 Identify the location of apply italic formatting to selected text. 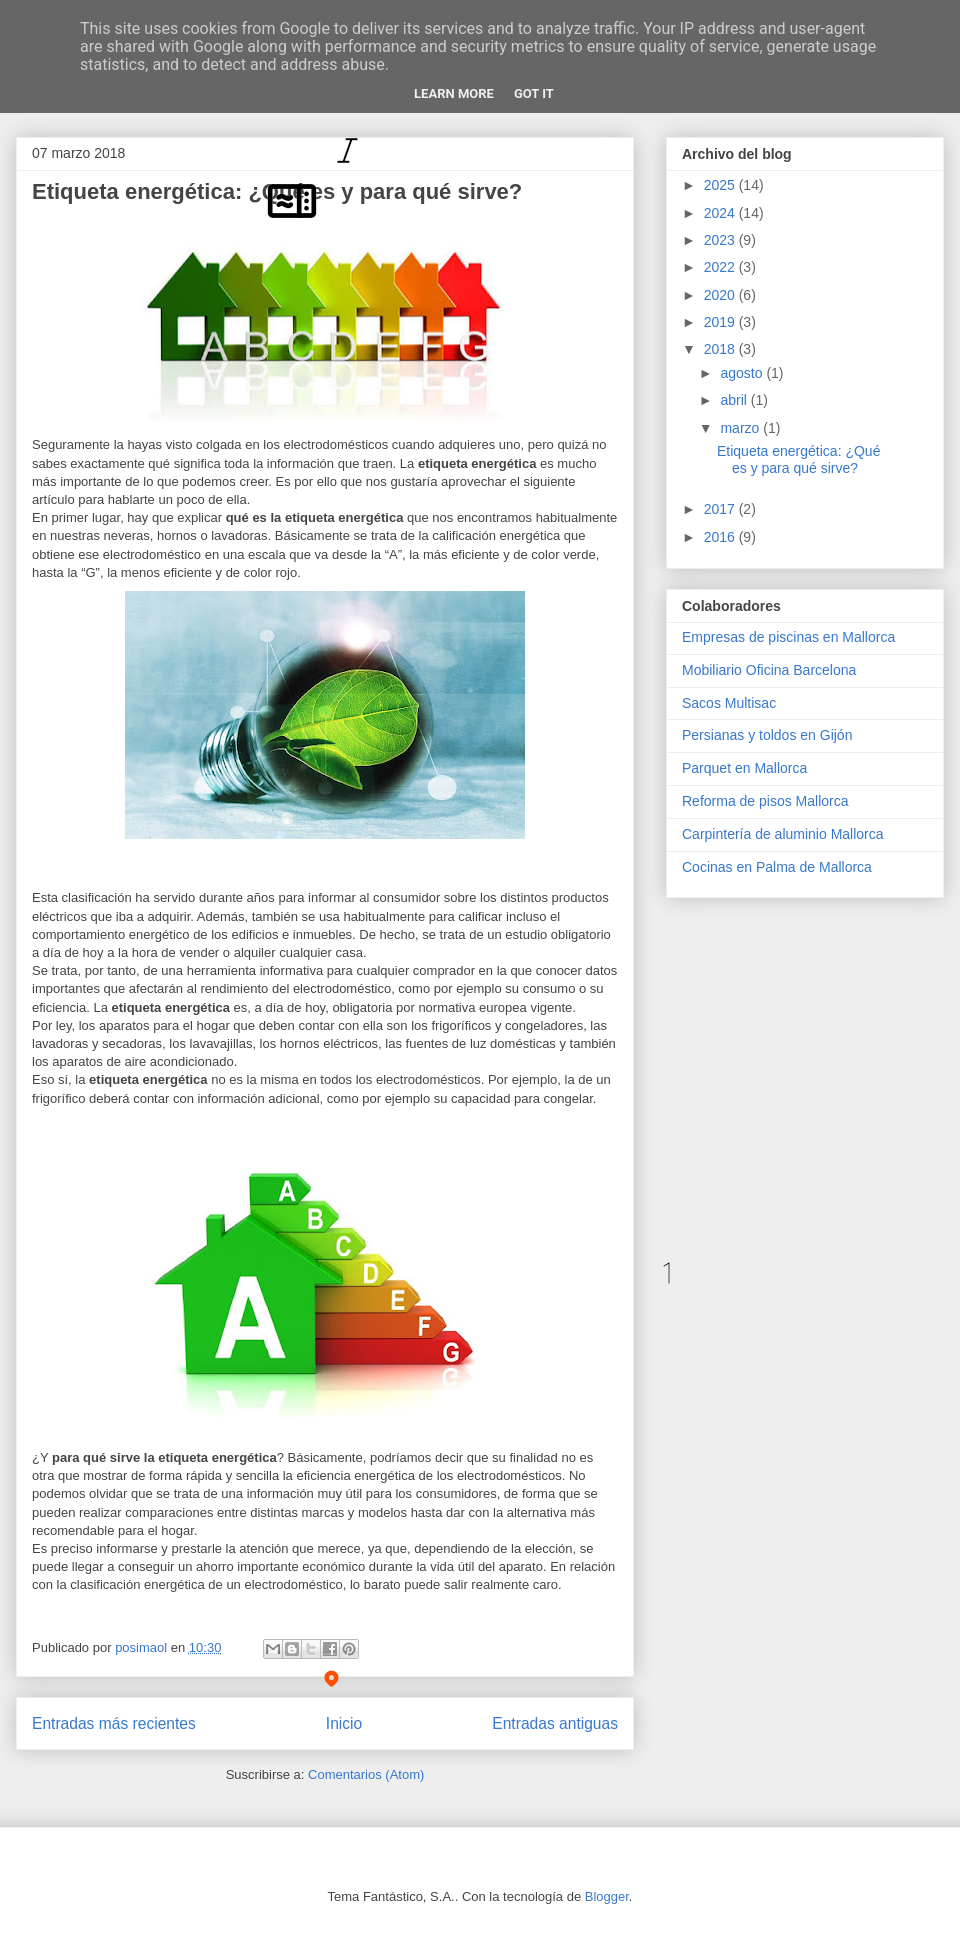
(347, 150).